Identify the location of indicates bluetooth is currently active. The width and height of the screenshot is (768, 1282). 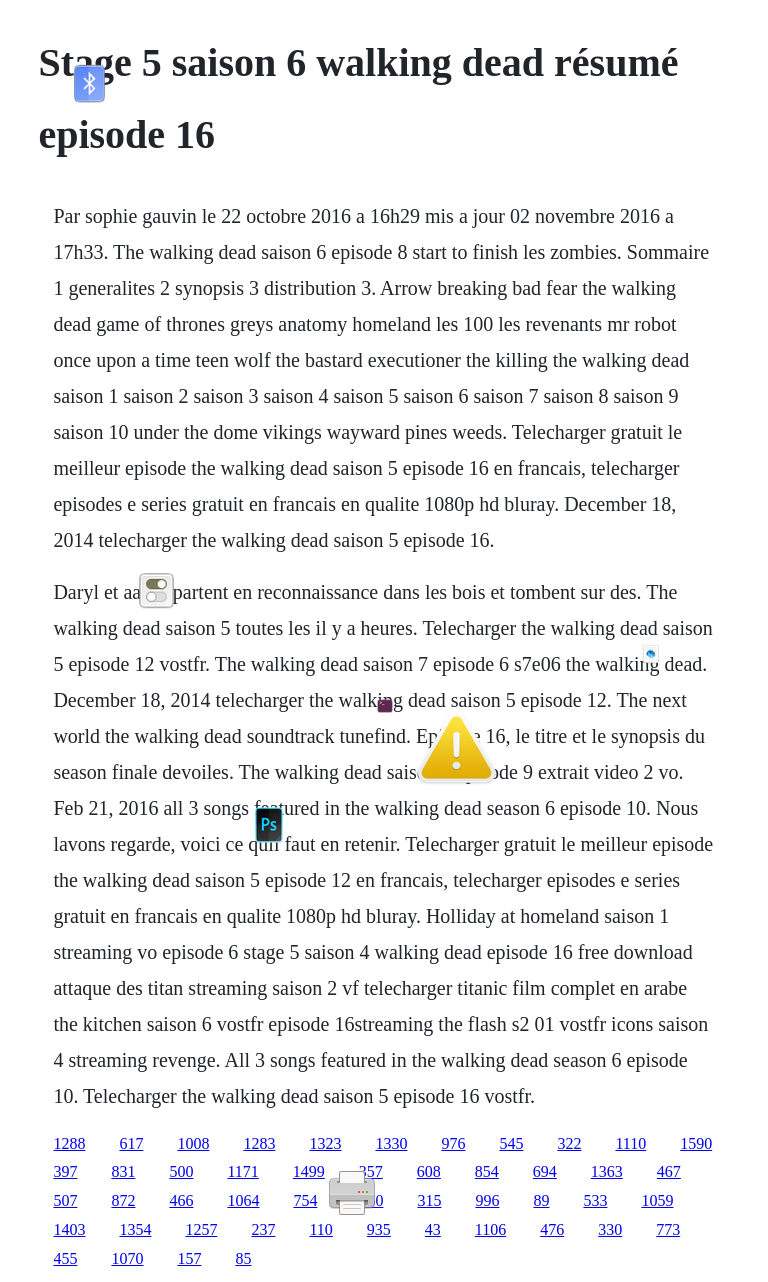
(89, 83).